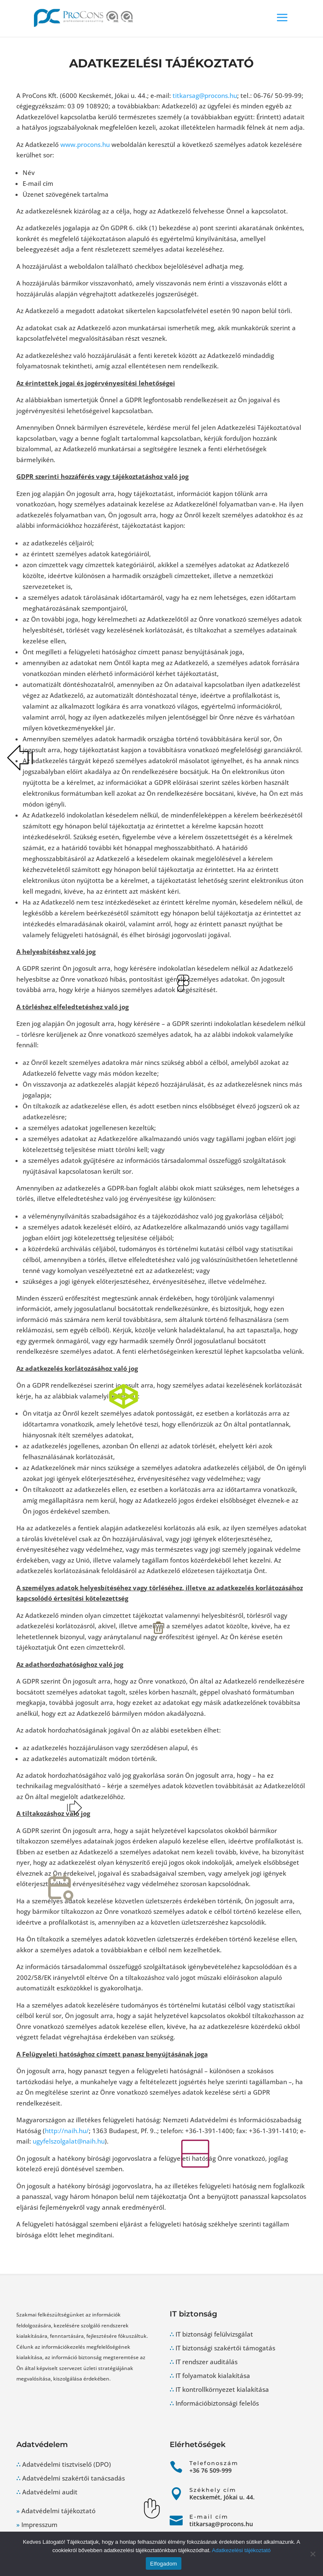 The width and height of the screenshot is (323, 2576). What do you see at coordinates (124, 1396) in the screenshot?
I see `open CodePen profile or projects` at bounding box center [124, 1396].